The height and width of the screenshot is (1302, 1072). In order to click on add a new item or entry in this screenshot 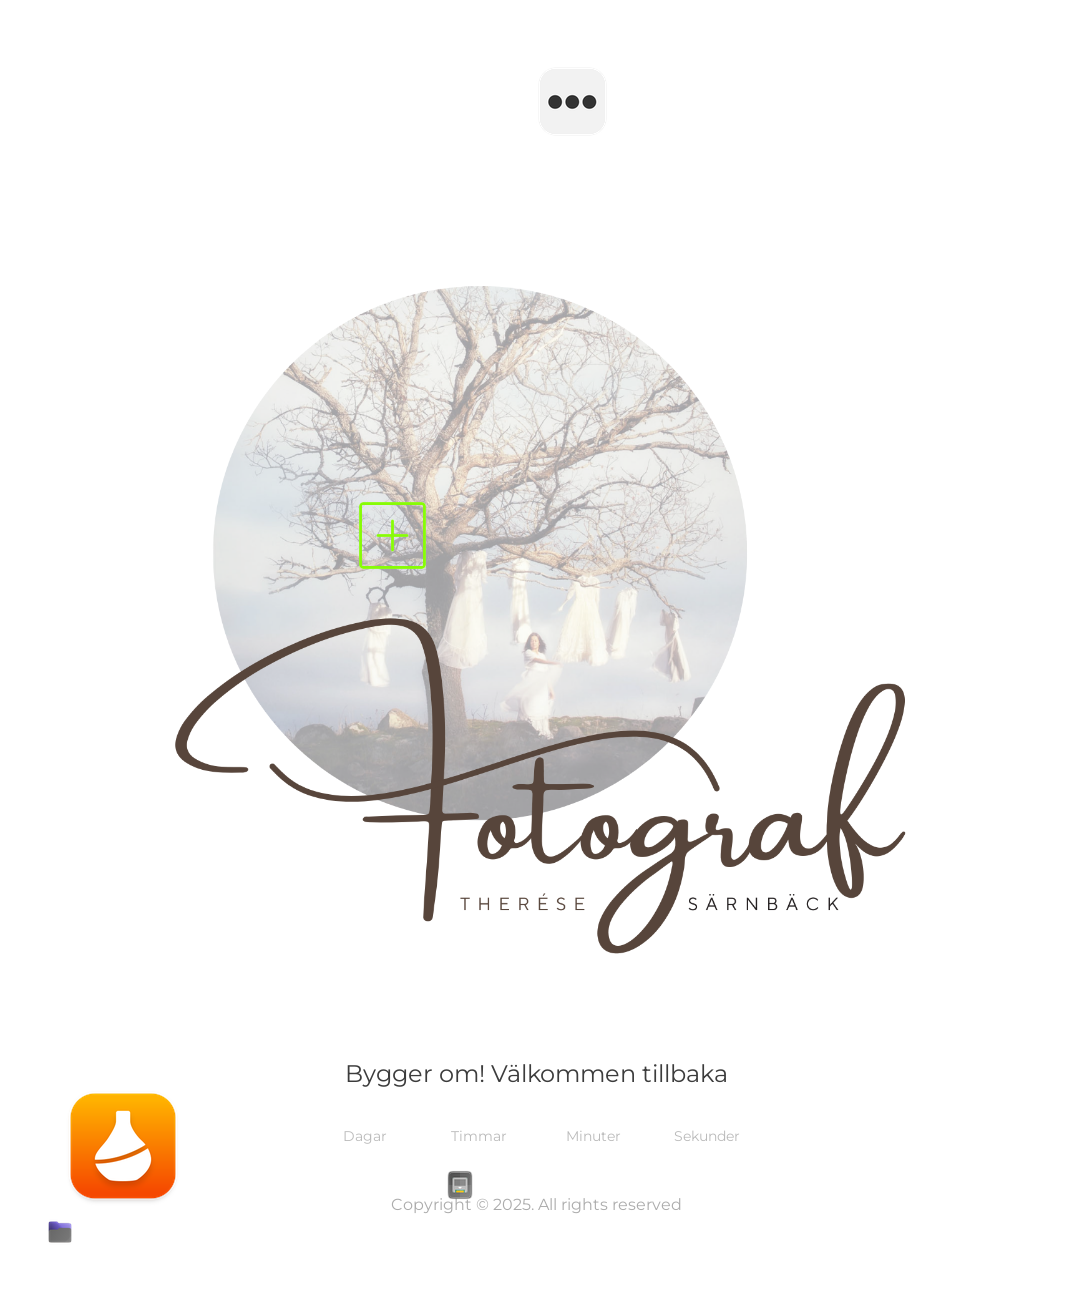, I will do `click(392, 535)`.